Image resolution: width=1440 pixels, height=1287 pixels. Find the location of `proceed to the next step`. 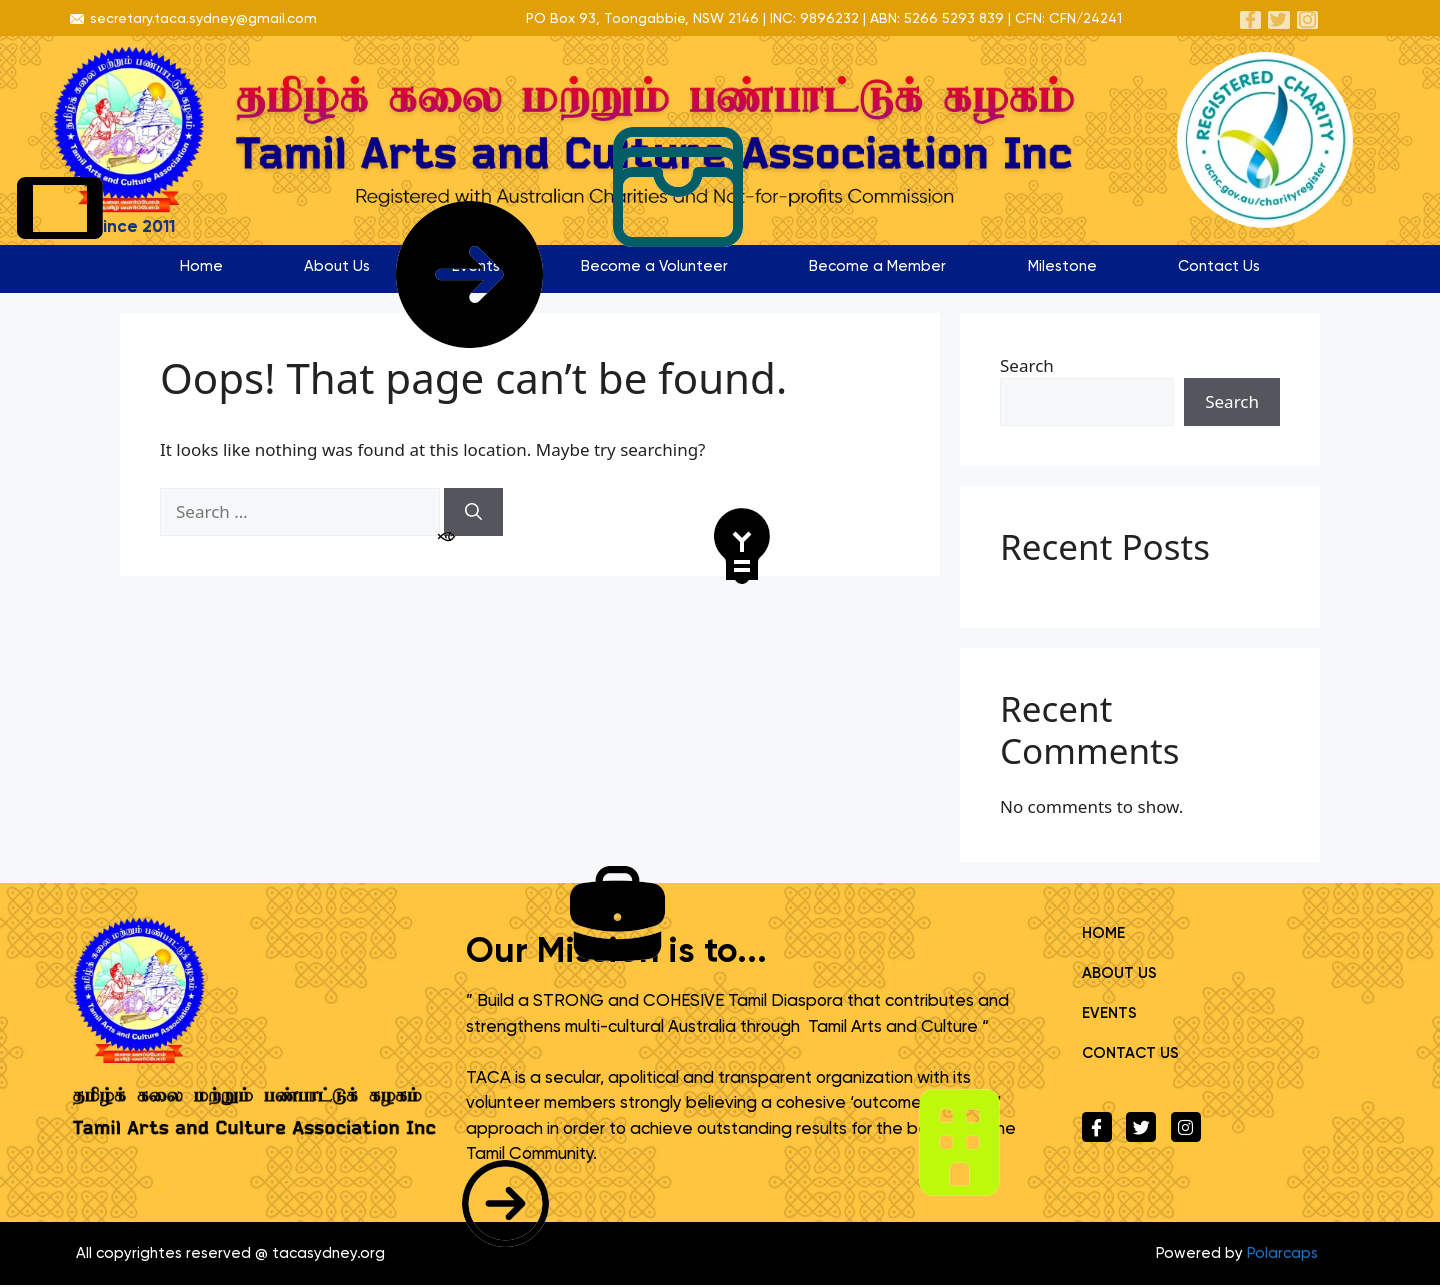

proceed to the next step is located at coordinates (505, 1203).